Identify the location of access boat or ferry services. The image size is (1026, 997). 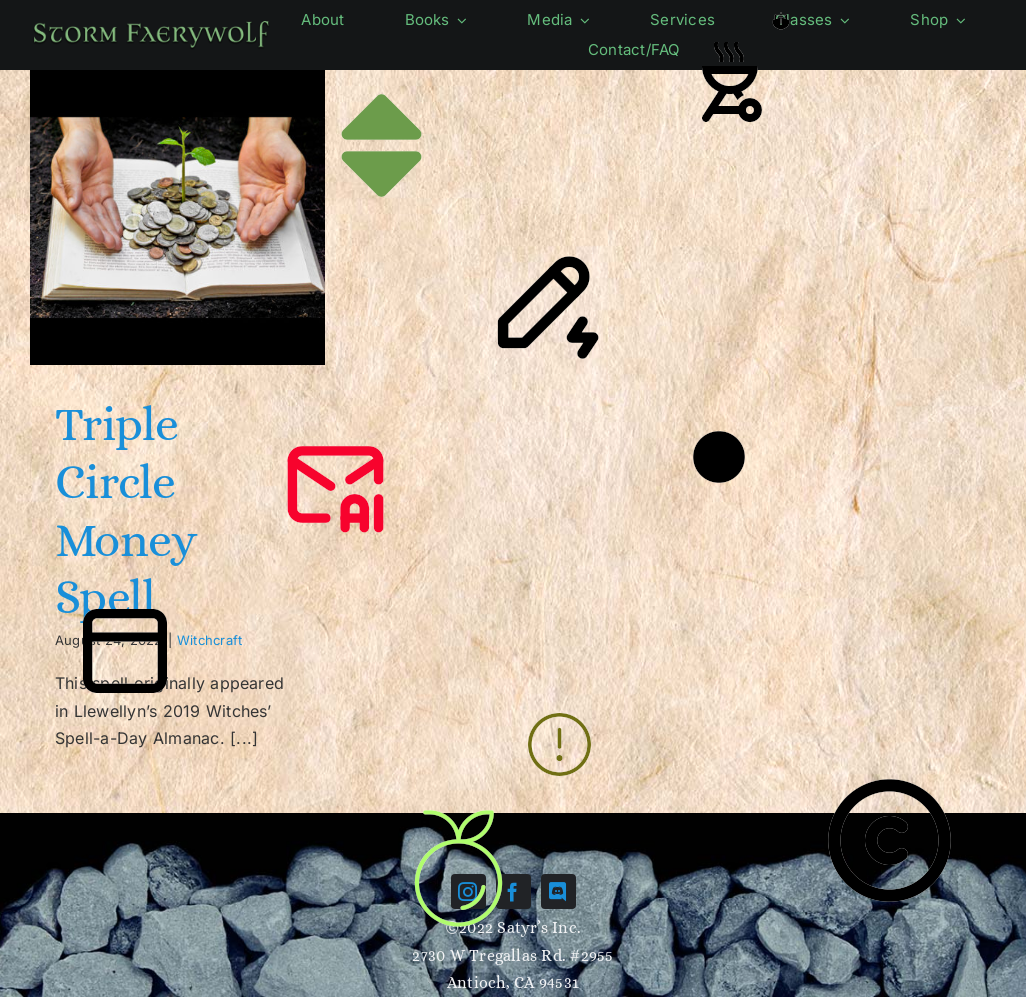
(781, 21).